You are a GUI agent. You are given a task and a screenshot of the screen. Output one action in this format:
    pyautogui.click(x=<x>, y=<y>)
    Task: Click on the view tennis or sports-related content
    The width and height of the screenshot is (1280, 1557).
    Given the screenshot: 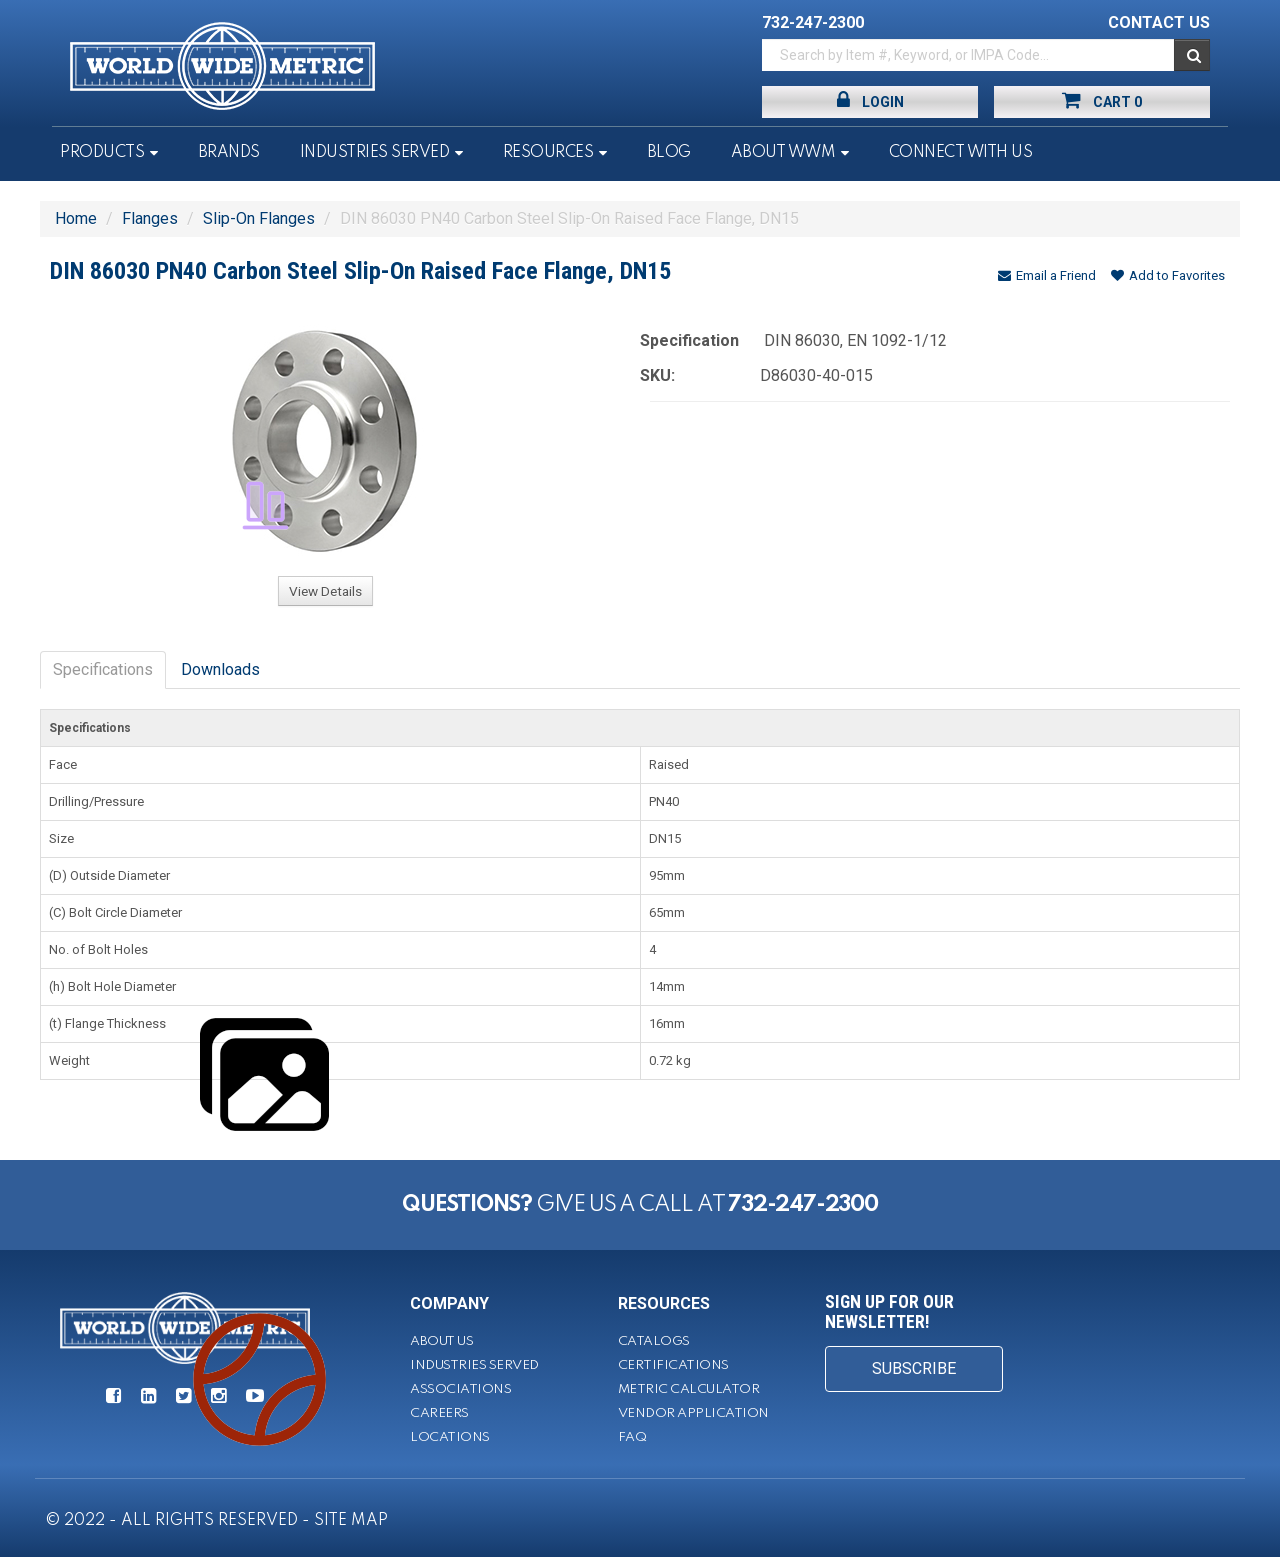 What is the action you would take?
    pyautogui.click(x=259, y=1379)
    